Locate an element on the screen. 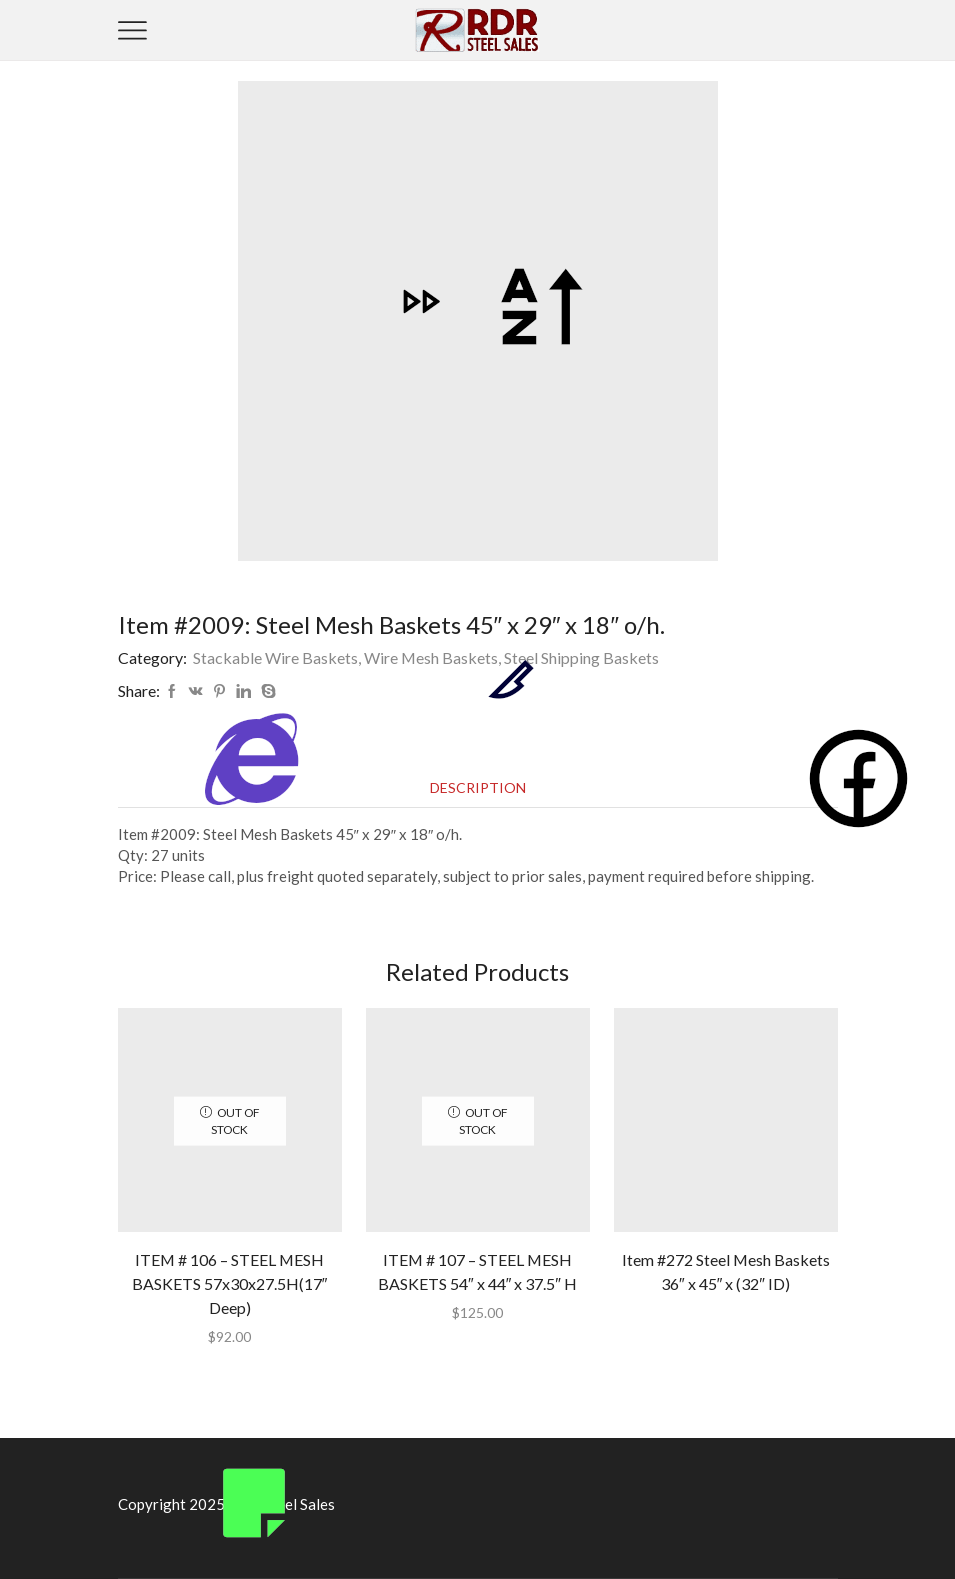  slice or cut selected elements is located at coordinates (511, 679).